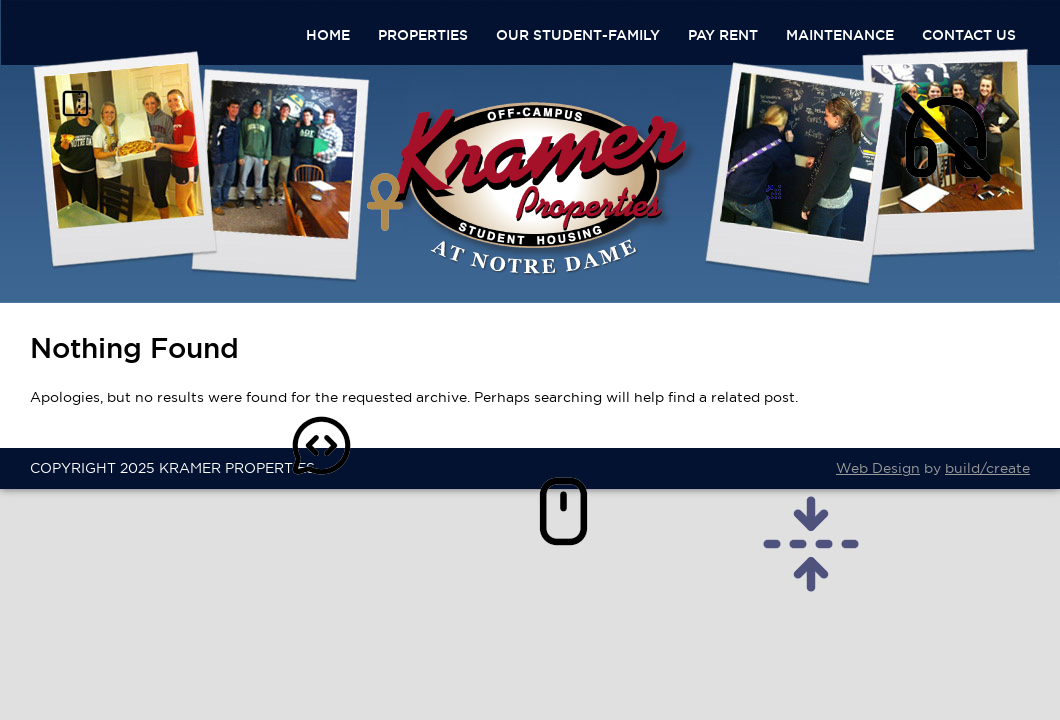 This screenshot has width=1060, height=720. Describe the element at coordinates (563, 511) in the screenshot. I see `mouse input device settings` at that location.